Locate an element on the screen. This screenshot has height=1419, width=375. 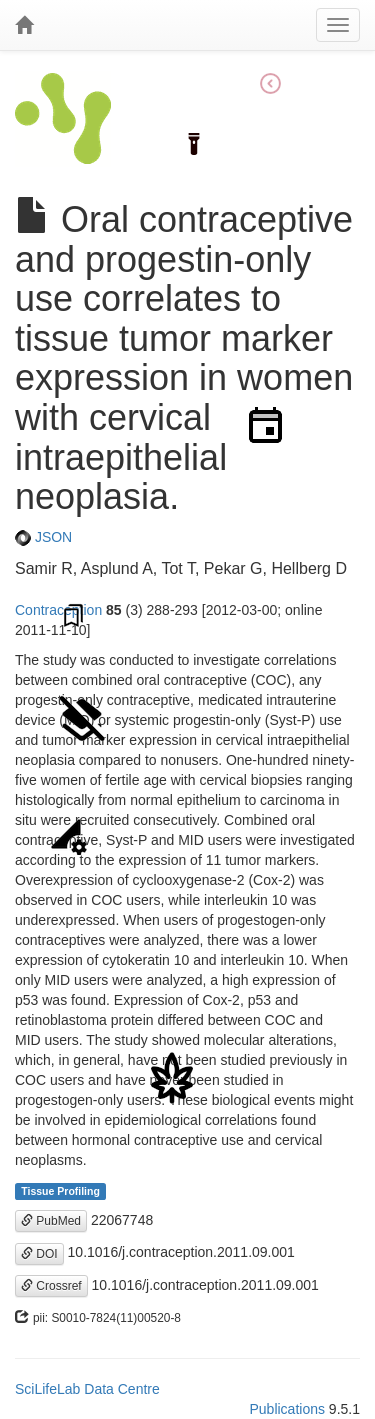
go back to the previous screen is located at coordinates (270, 83).